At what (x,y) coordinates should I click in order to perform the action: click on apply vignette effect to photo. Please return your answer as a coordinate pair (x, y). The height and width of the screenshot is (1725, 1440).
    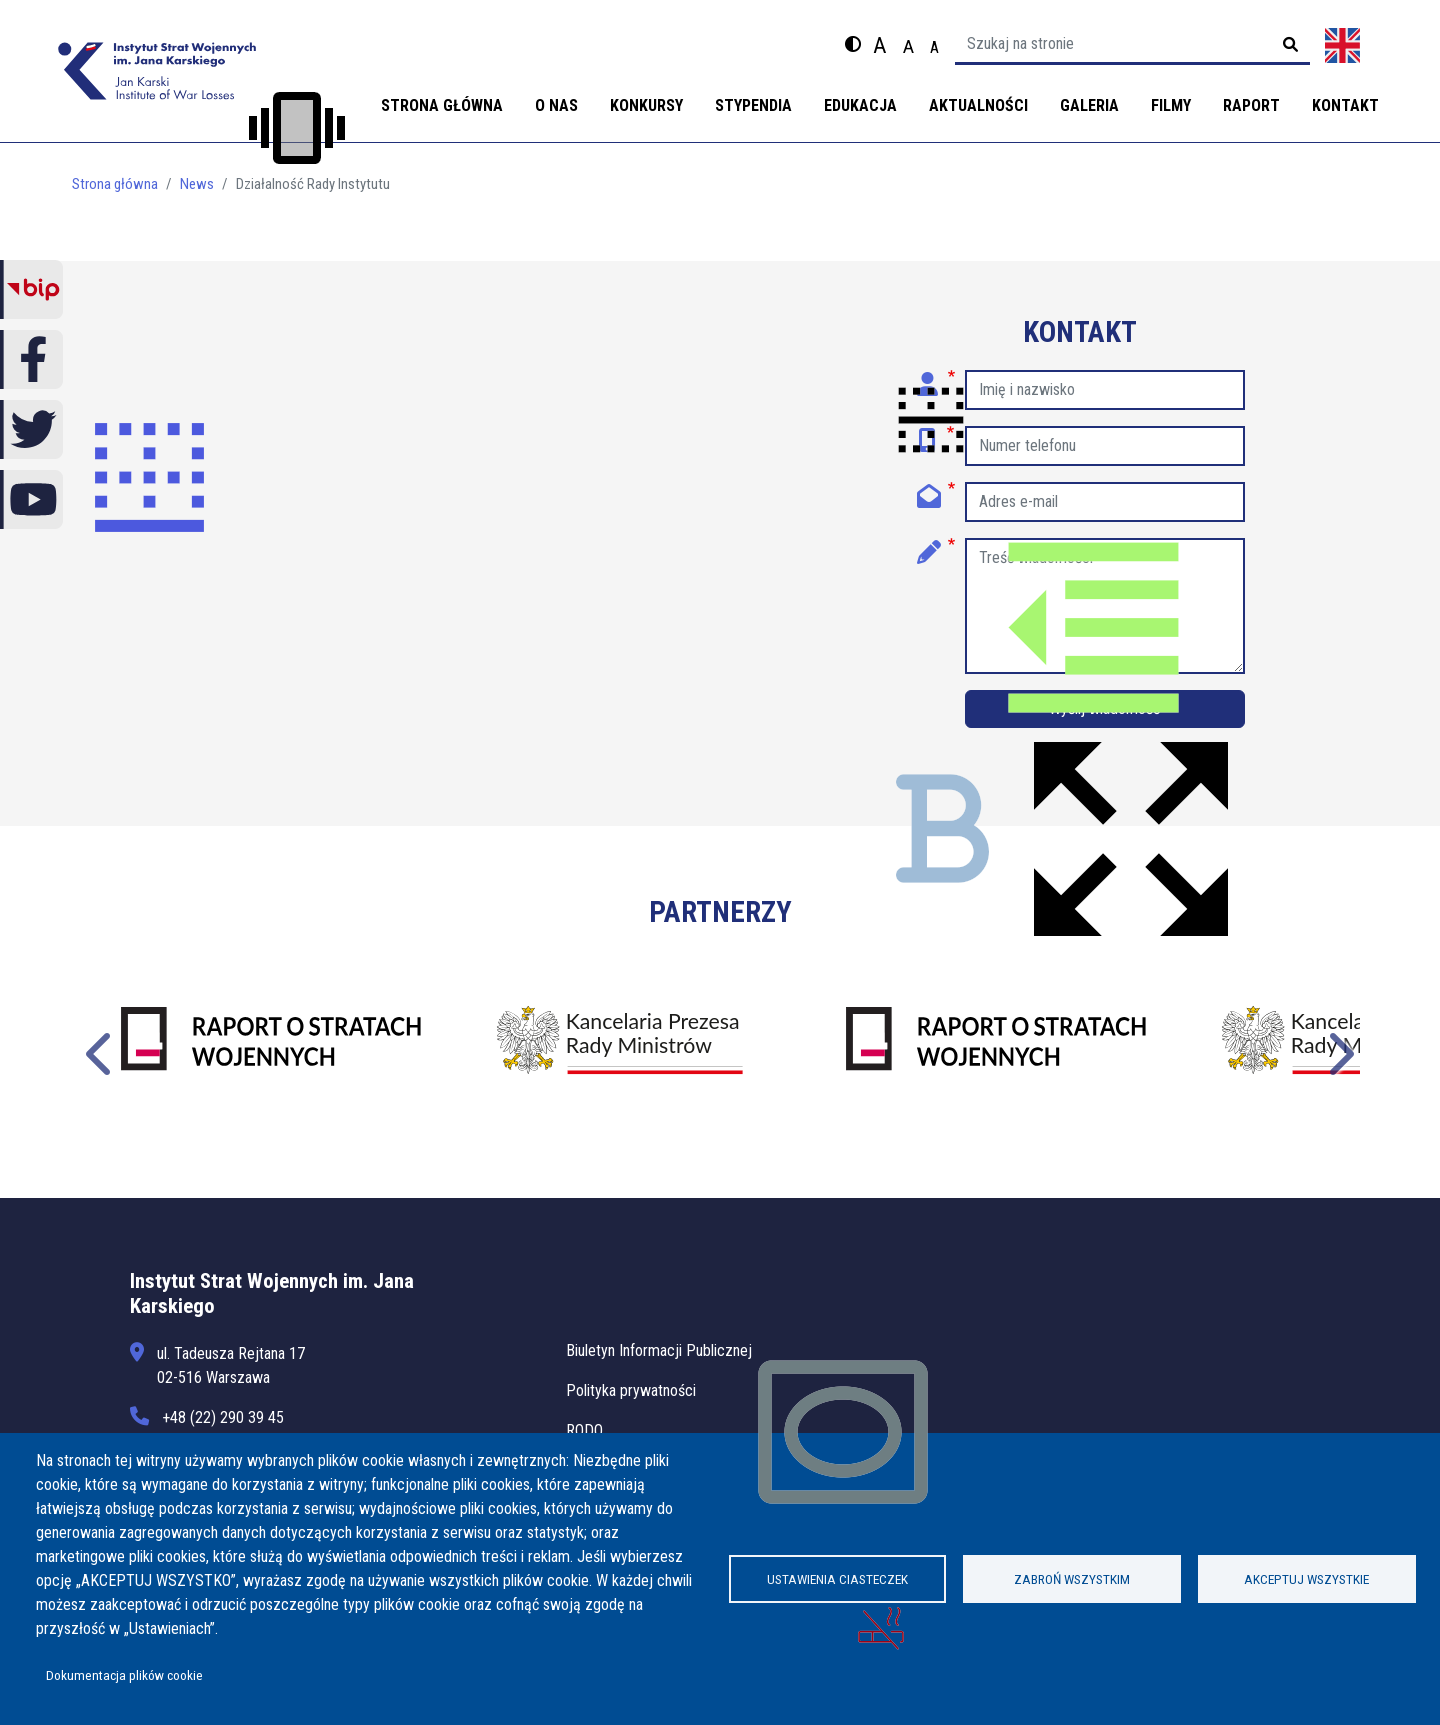
    Looking at the image, I should click on (843, 1432).